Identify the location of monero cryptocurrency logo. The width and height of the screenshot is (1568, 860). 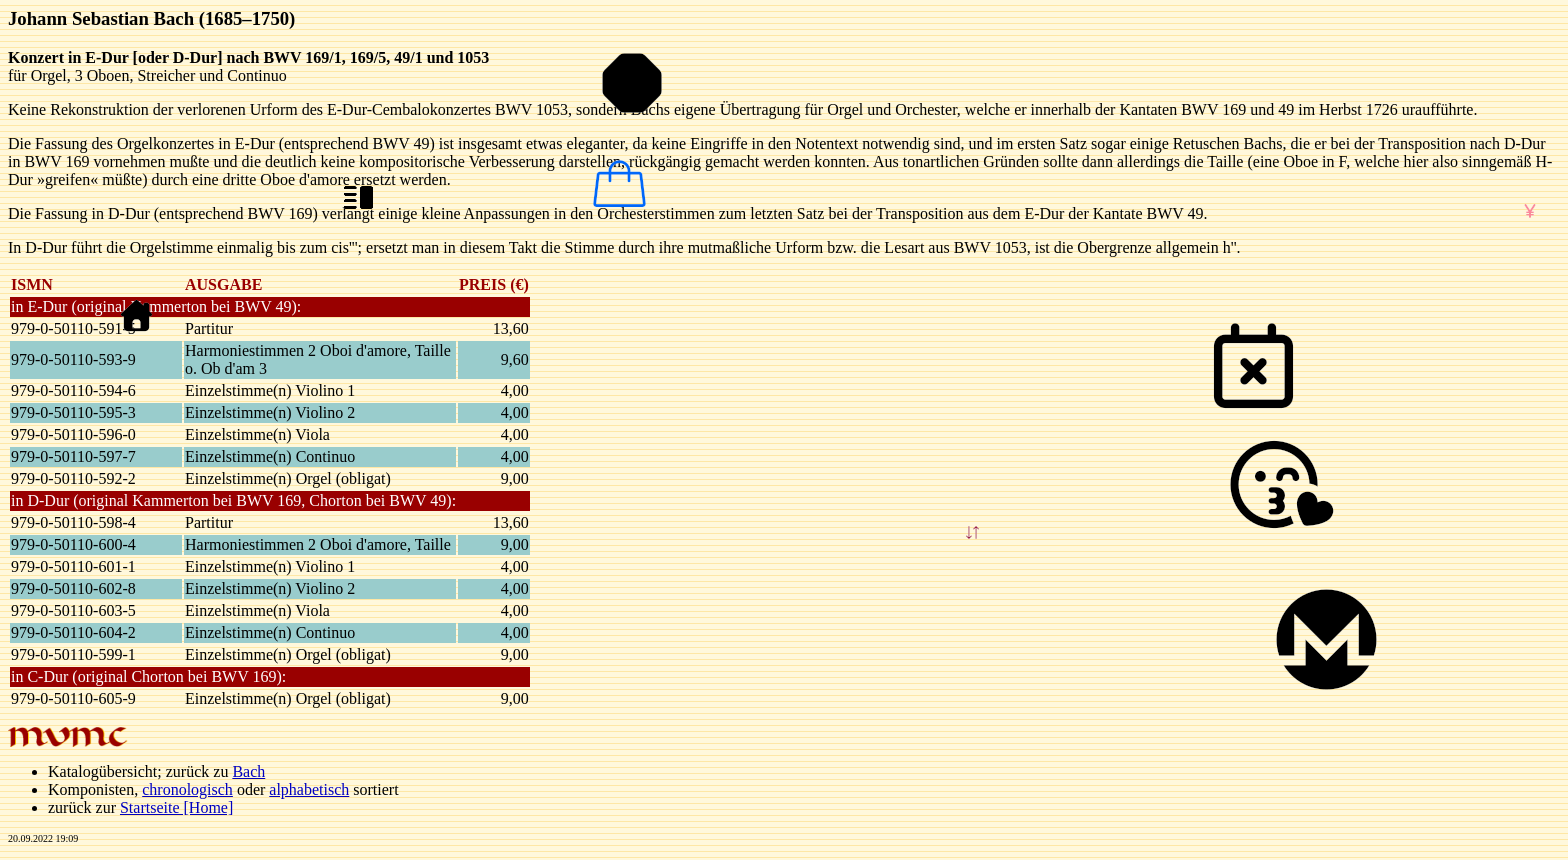
(1326, 639).